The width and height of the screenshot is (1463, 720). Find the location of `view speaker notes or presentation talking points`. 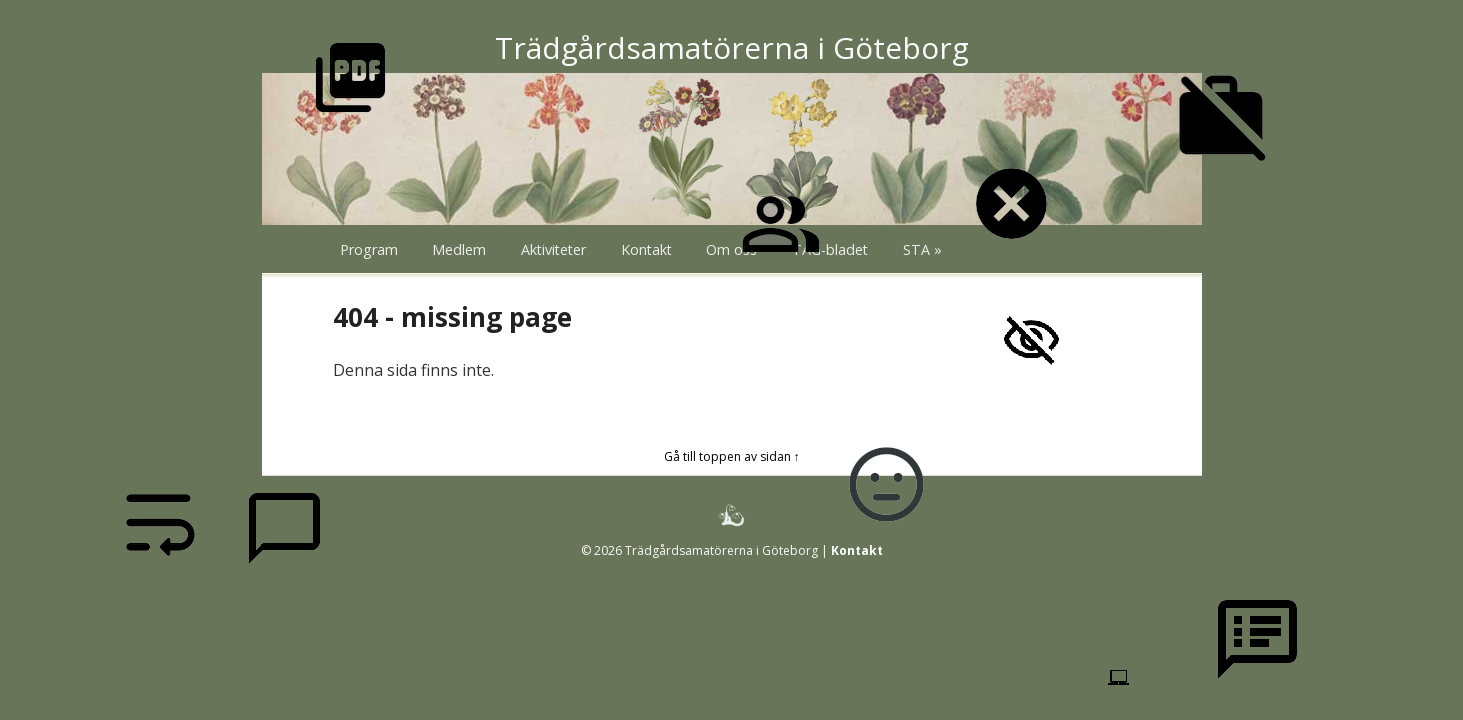

view speaker notes or presentation talking points is located at coordinates (1257, 639).